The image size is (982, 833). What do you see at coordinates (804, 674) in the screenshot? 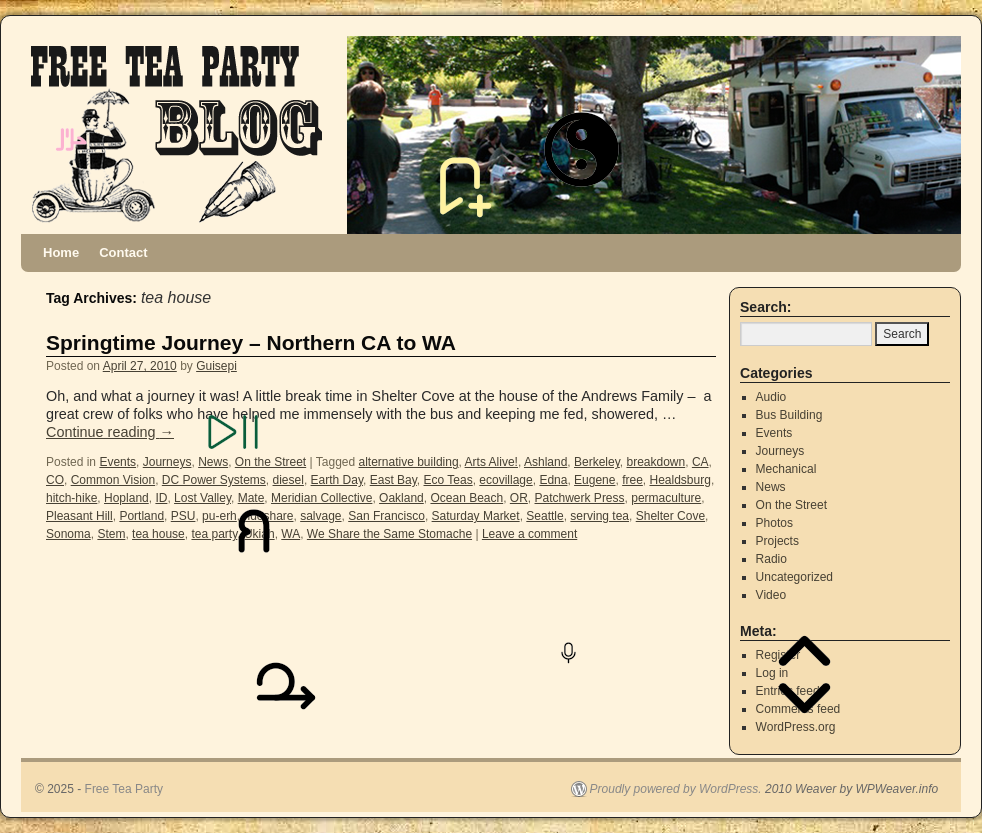
I see `expand or collapse a dropdown menu` at bounding box center [804, 674].